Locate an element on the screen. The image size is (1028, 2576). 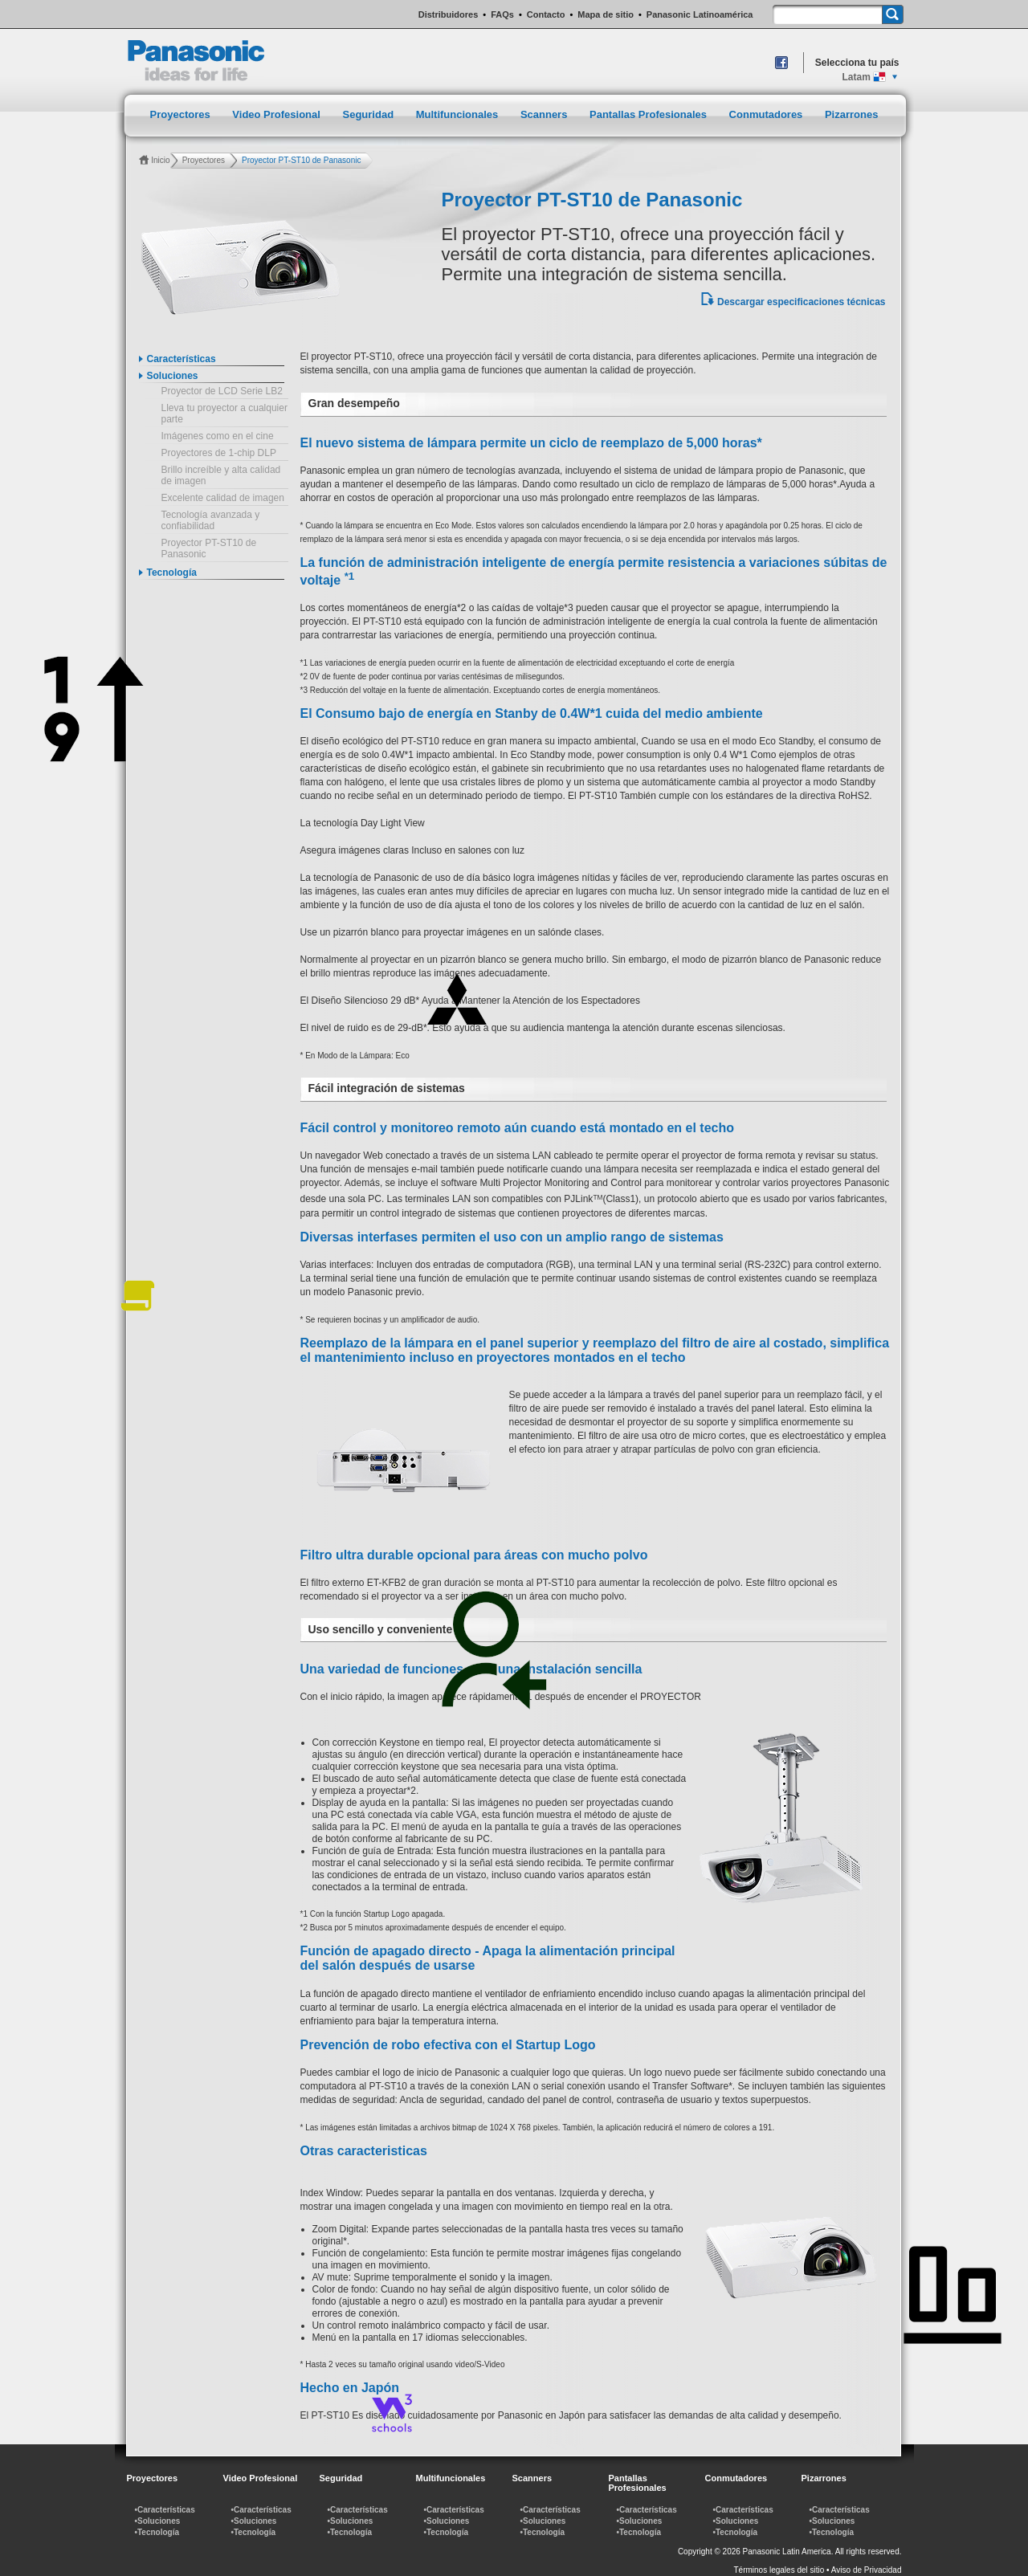
Mitsubishi brand logo is located at coordinates (457, 999).